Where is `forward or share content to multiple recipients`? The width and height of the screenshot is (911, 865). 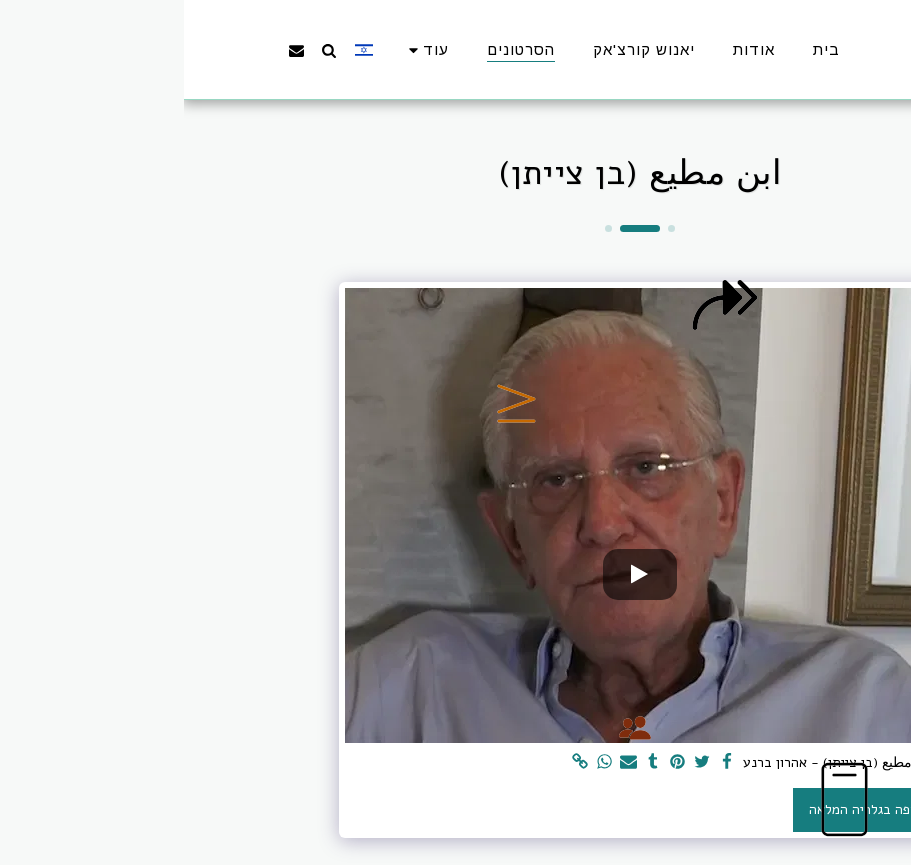
forward or share content to multiple recipients is located at coordinates (725, 305).